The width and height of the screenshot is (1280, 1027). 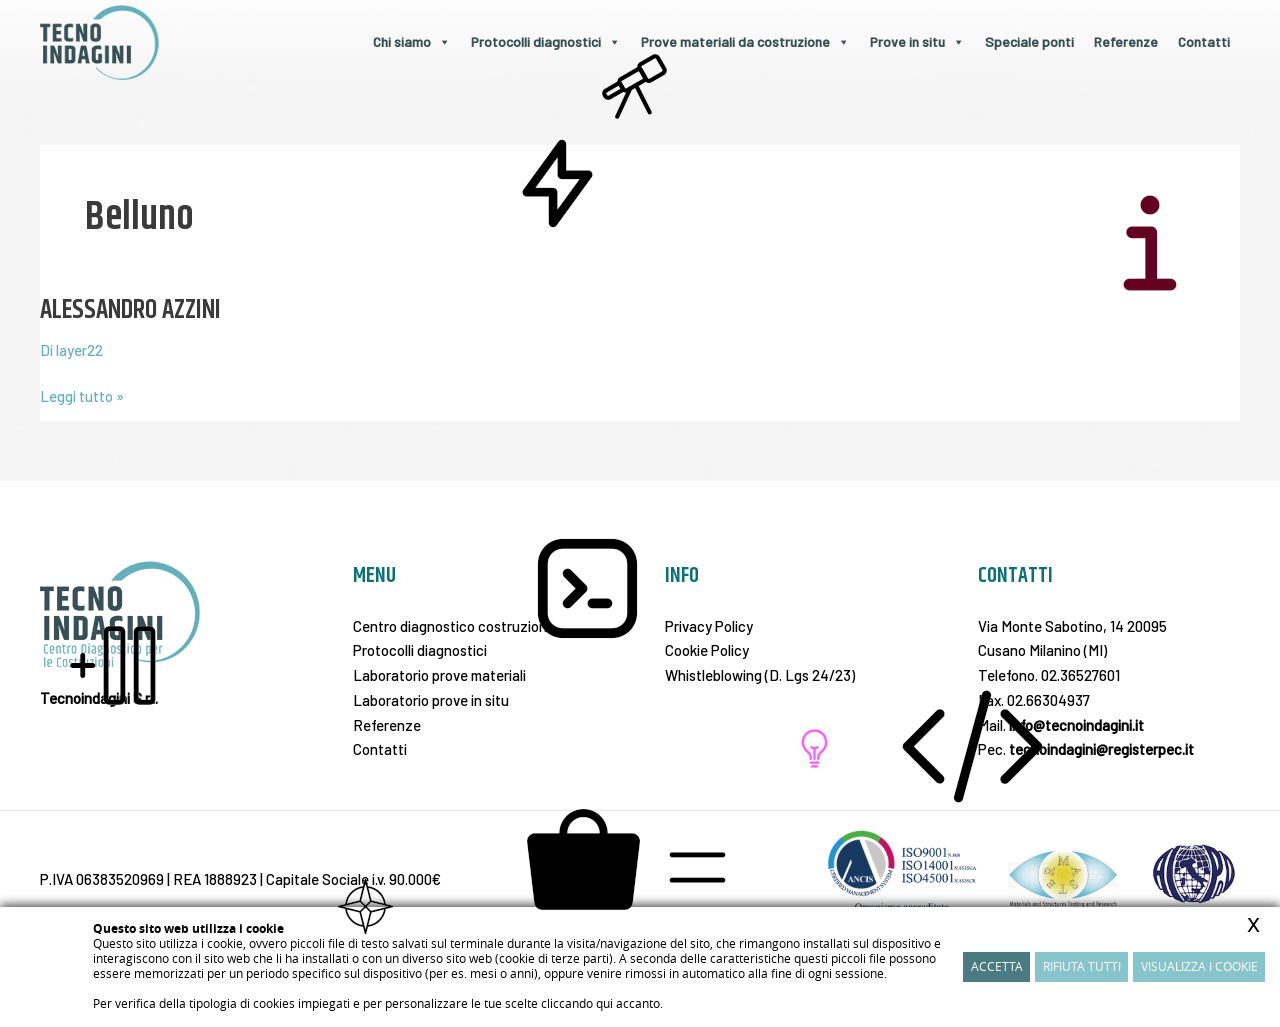 What do you see at coordinates (634, 86) in the screenshot?
I see `explore or discover new content` at bounding box center [634, 86].